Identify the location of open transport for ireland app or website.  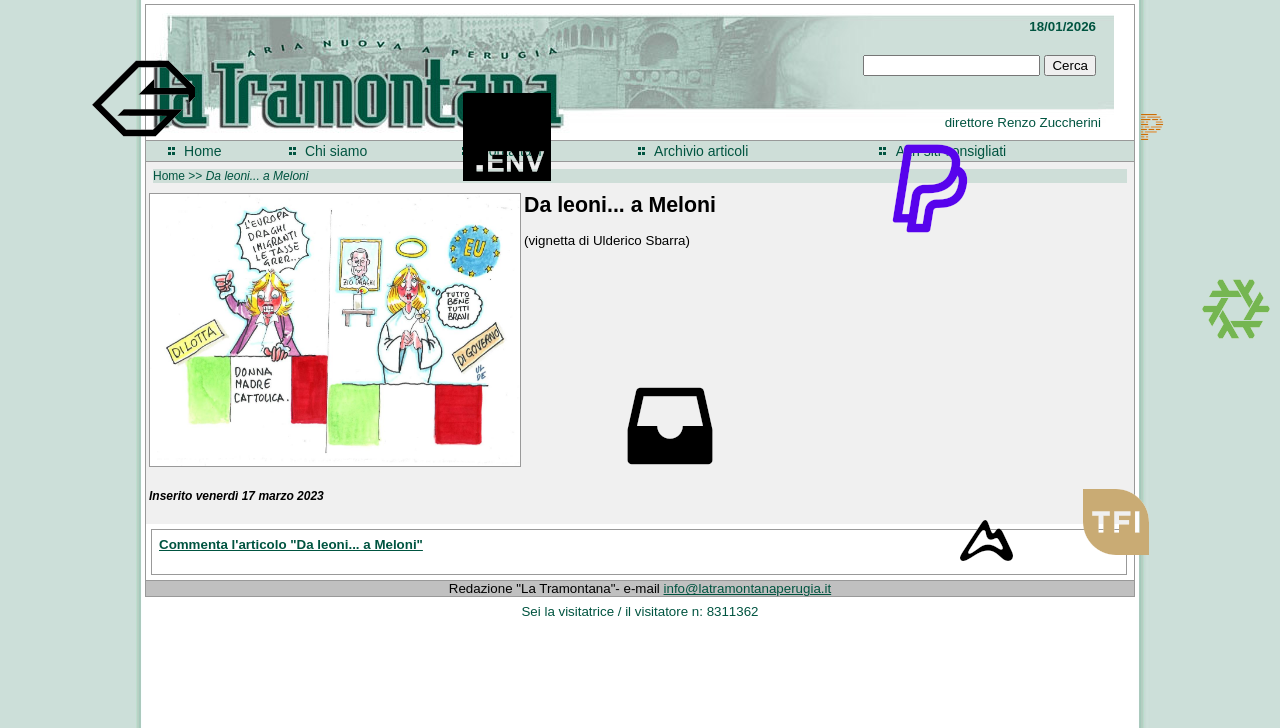
(1116, 522).